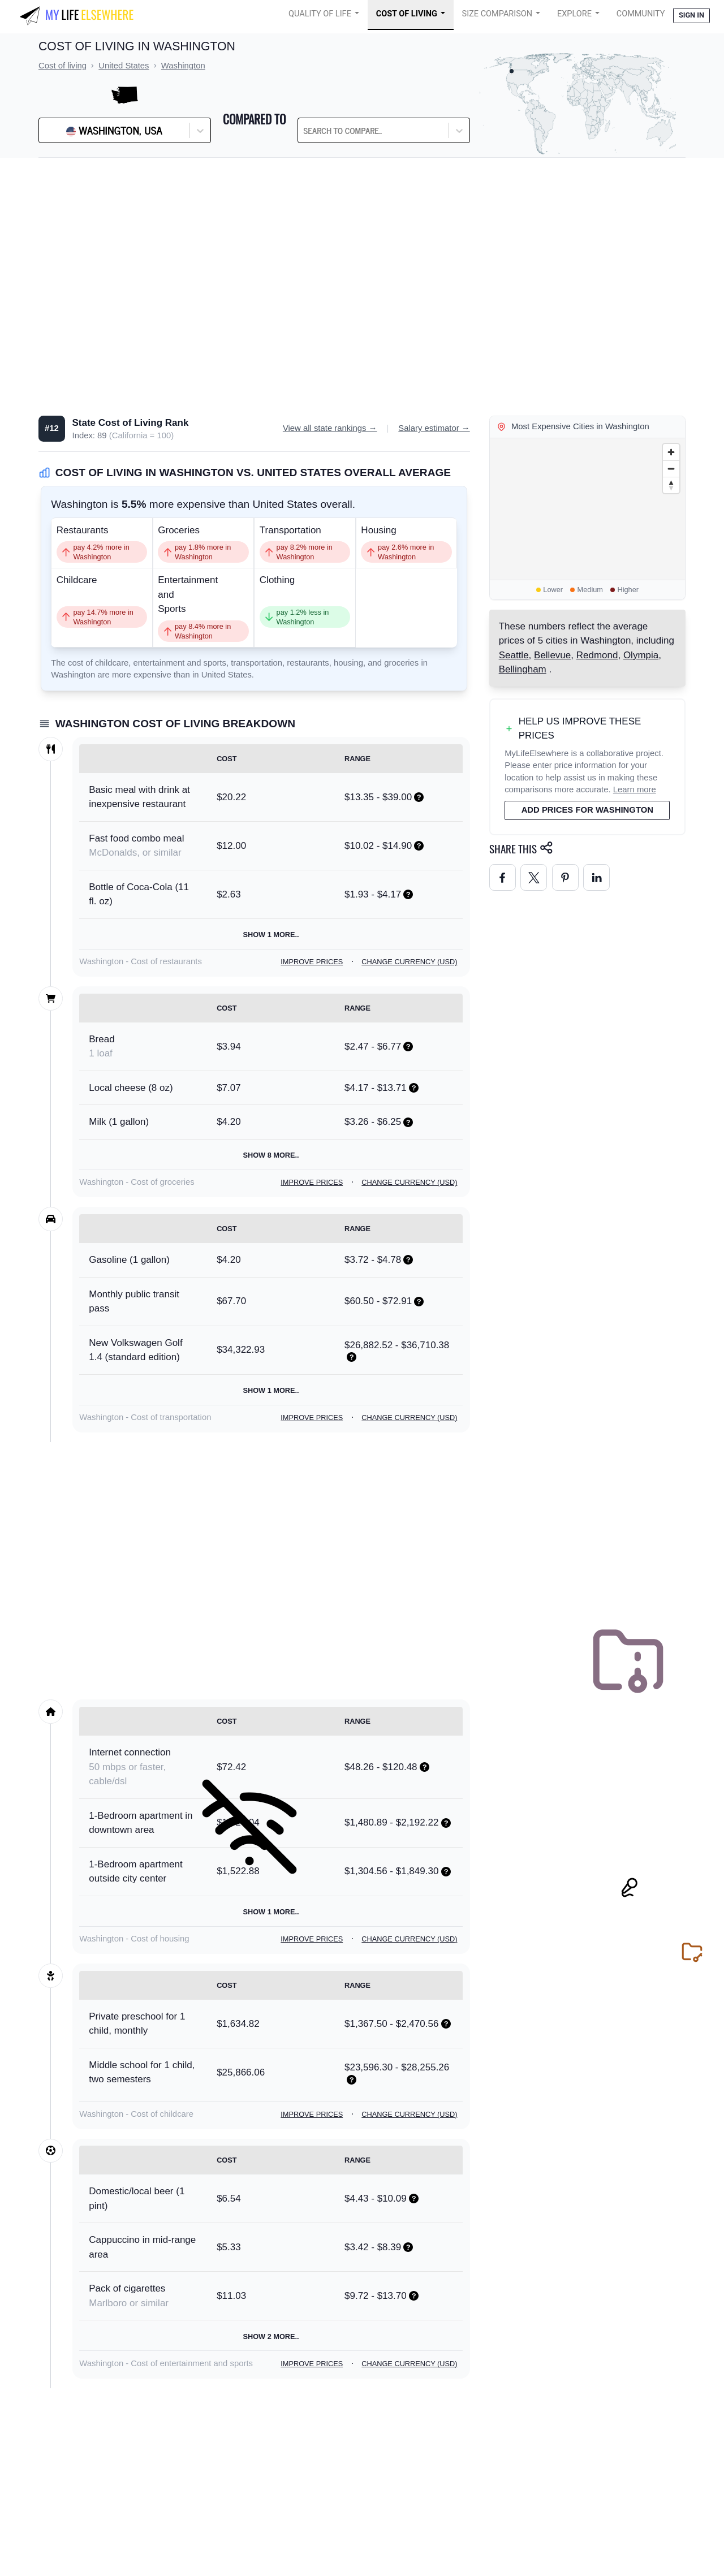 This screenshot has width=724, height=2576. What do you see at coordinates (628, 1887) in the screenshot?
I see `access voice recording or microphone input` at bounding box center [628, 1887].